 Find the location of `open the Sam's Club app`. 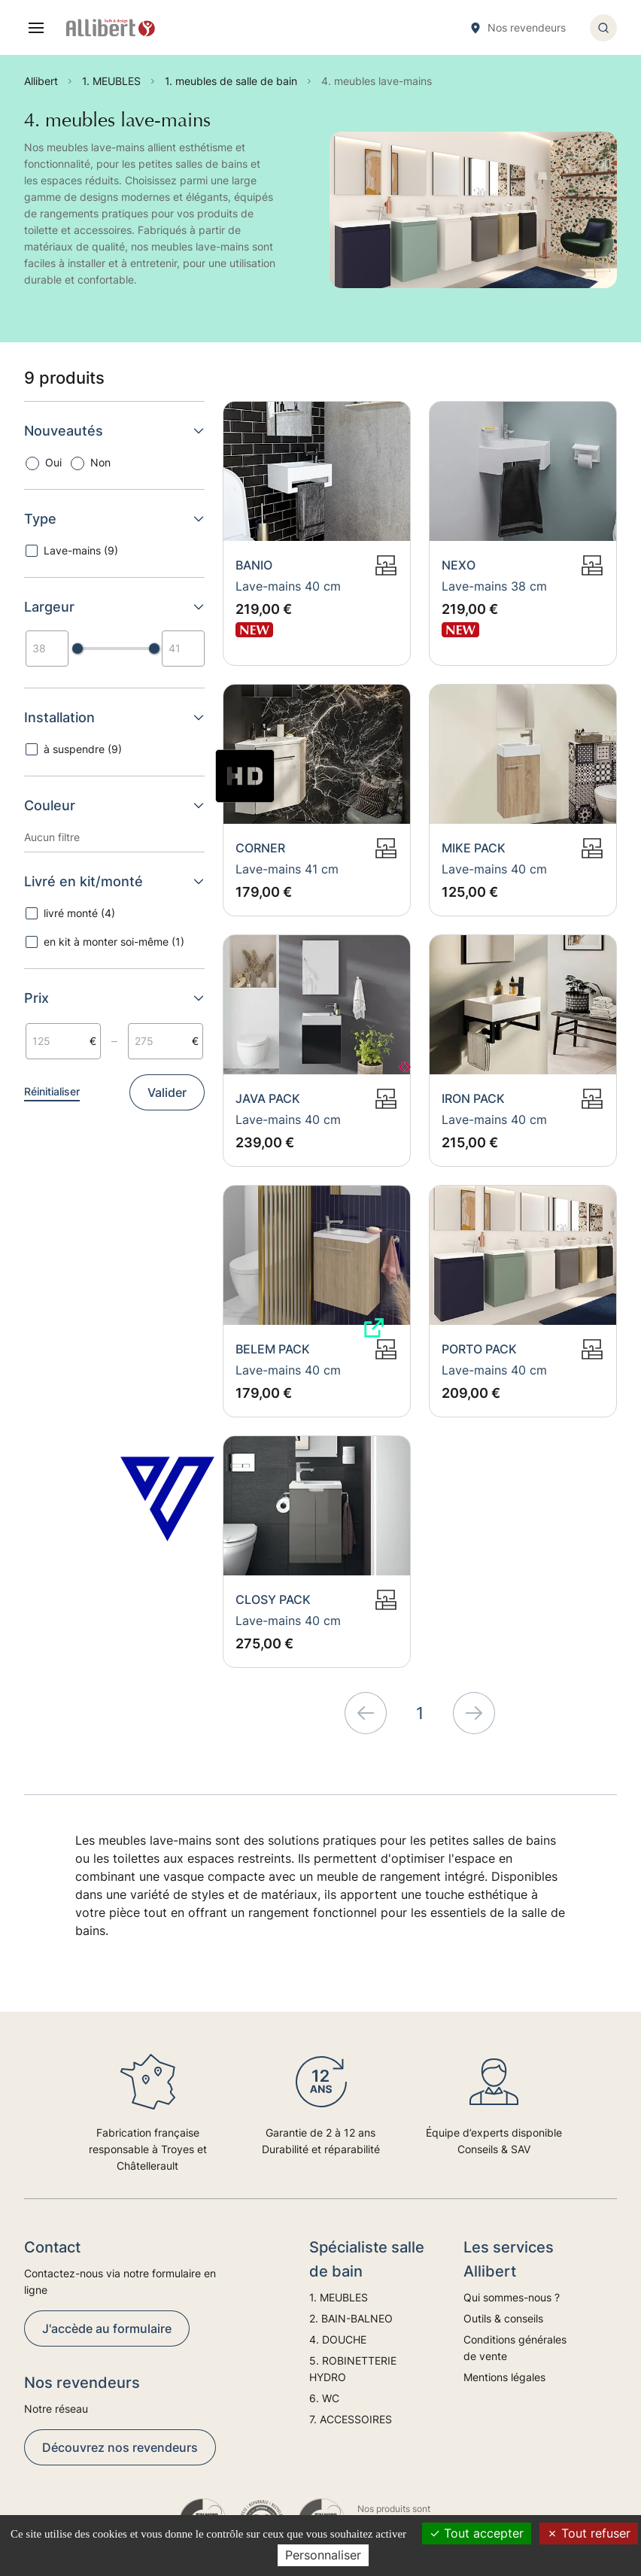

open the Sam's Club app is located at coordinates (405, 1067).